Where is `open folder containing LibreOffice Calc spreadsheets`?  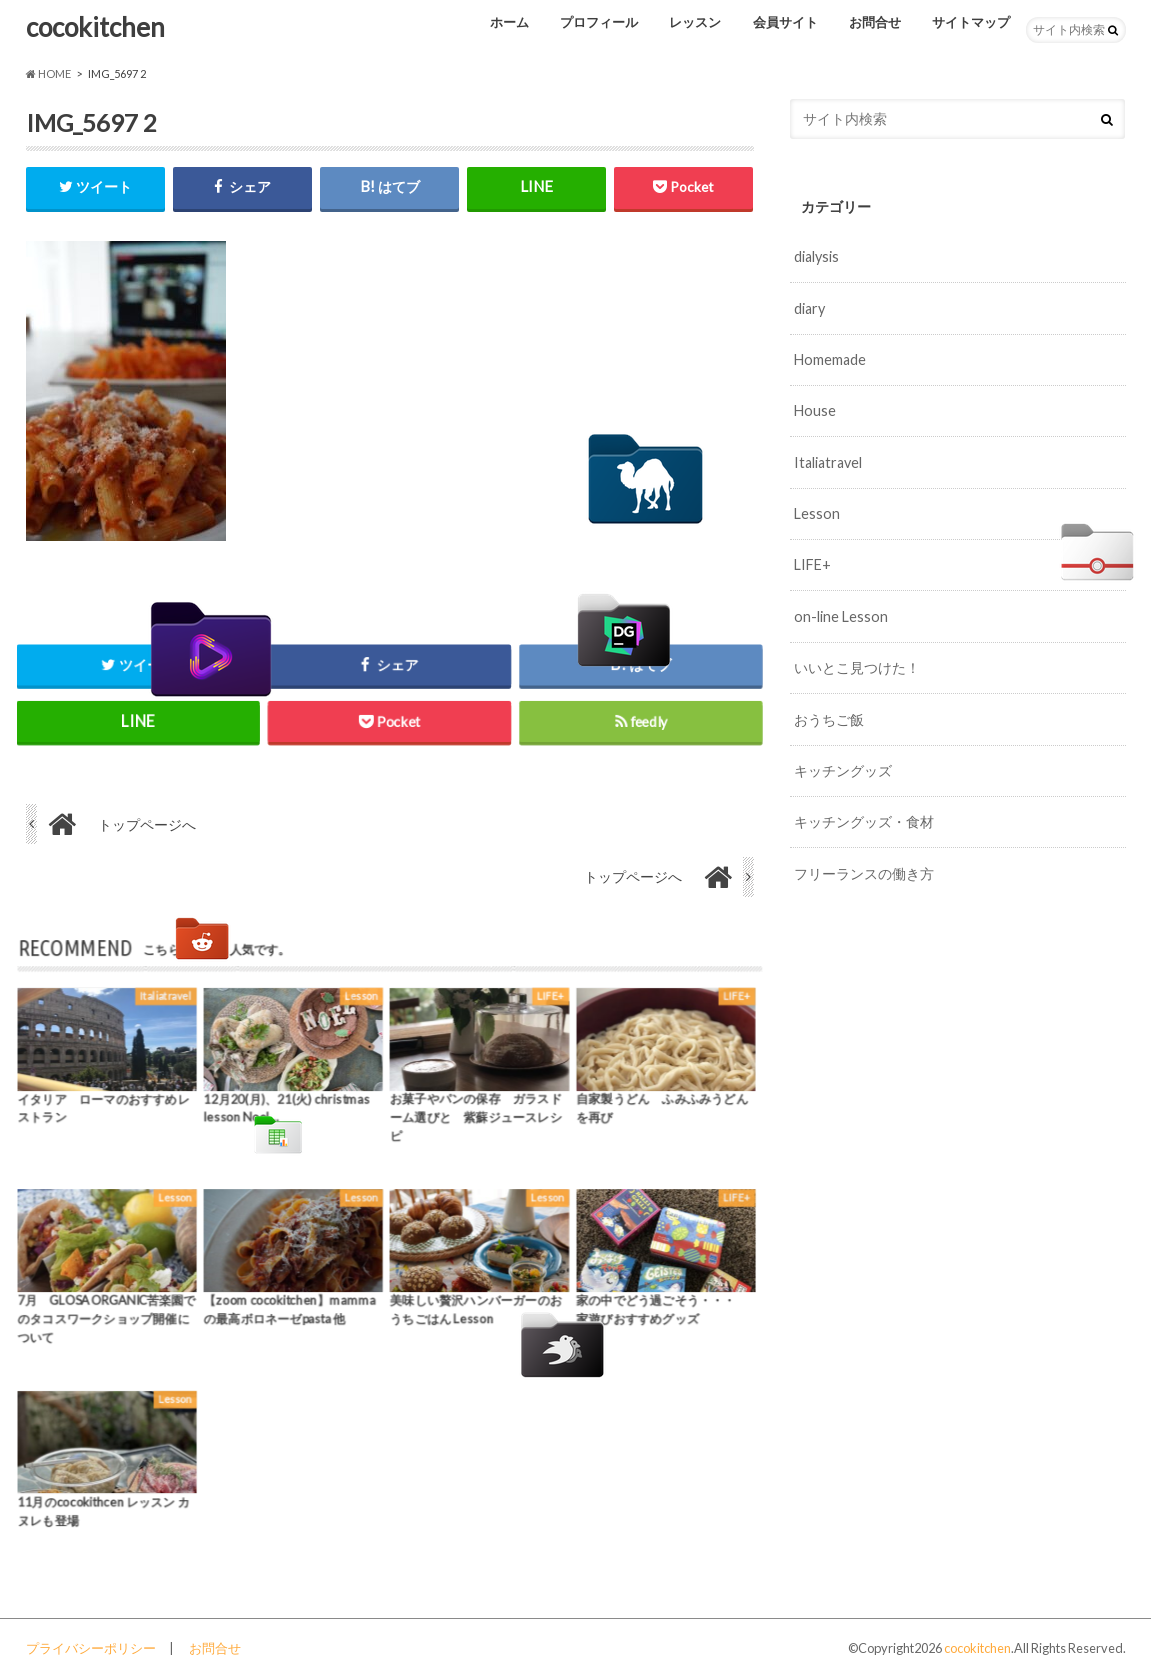 open folder containing LibreOffice Calc spreadsheets is located at coordinates (278, 1136).